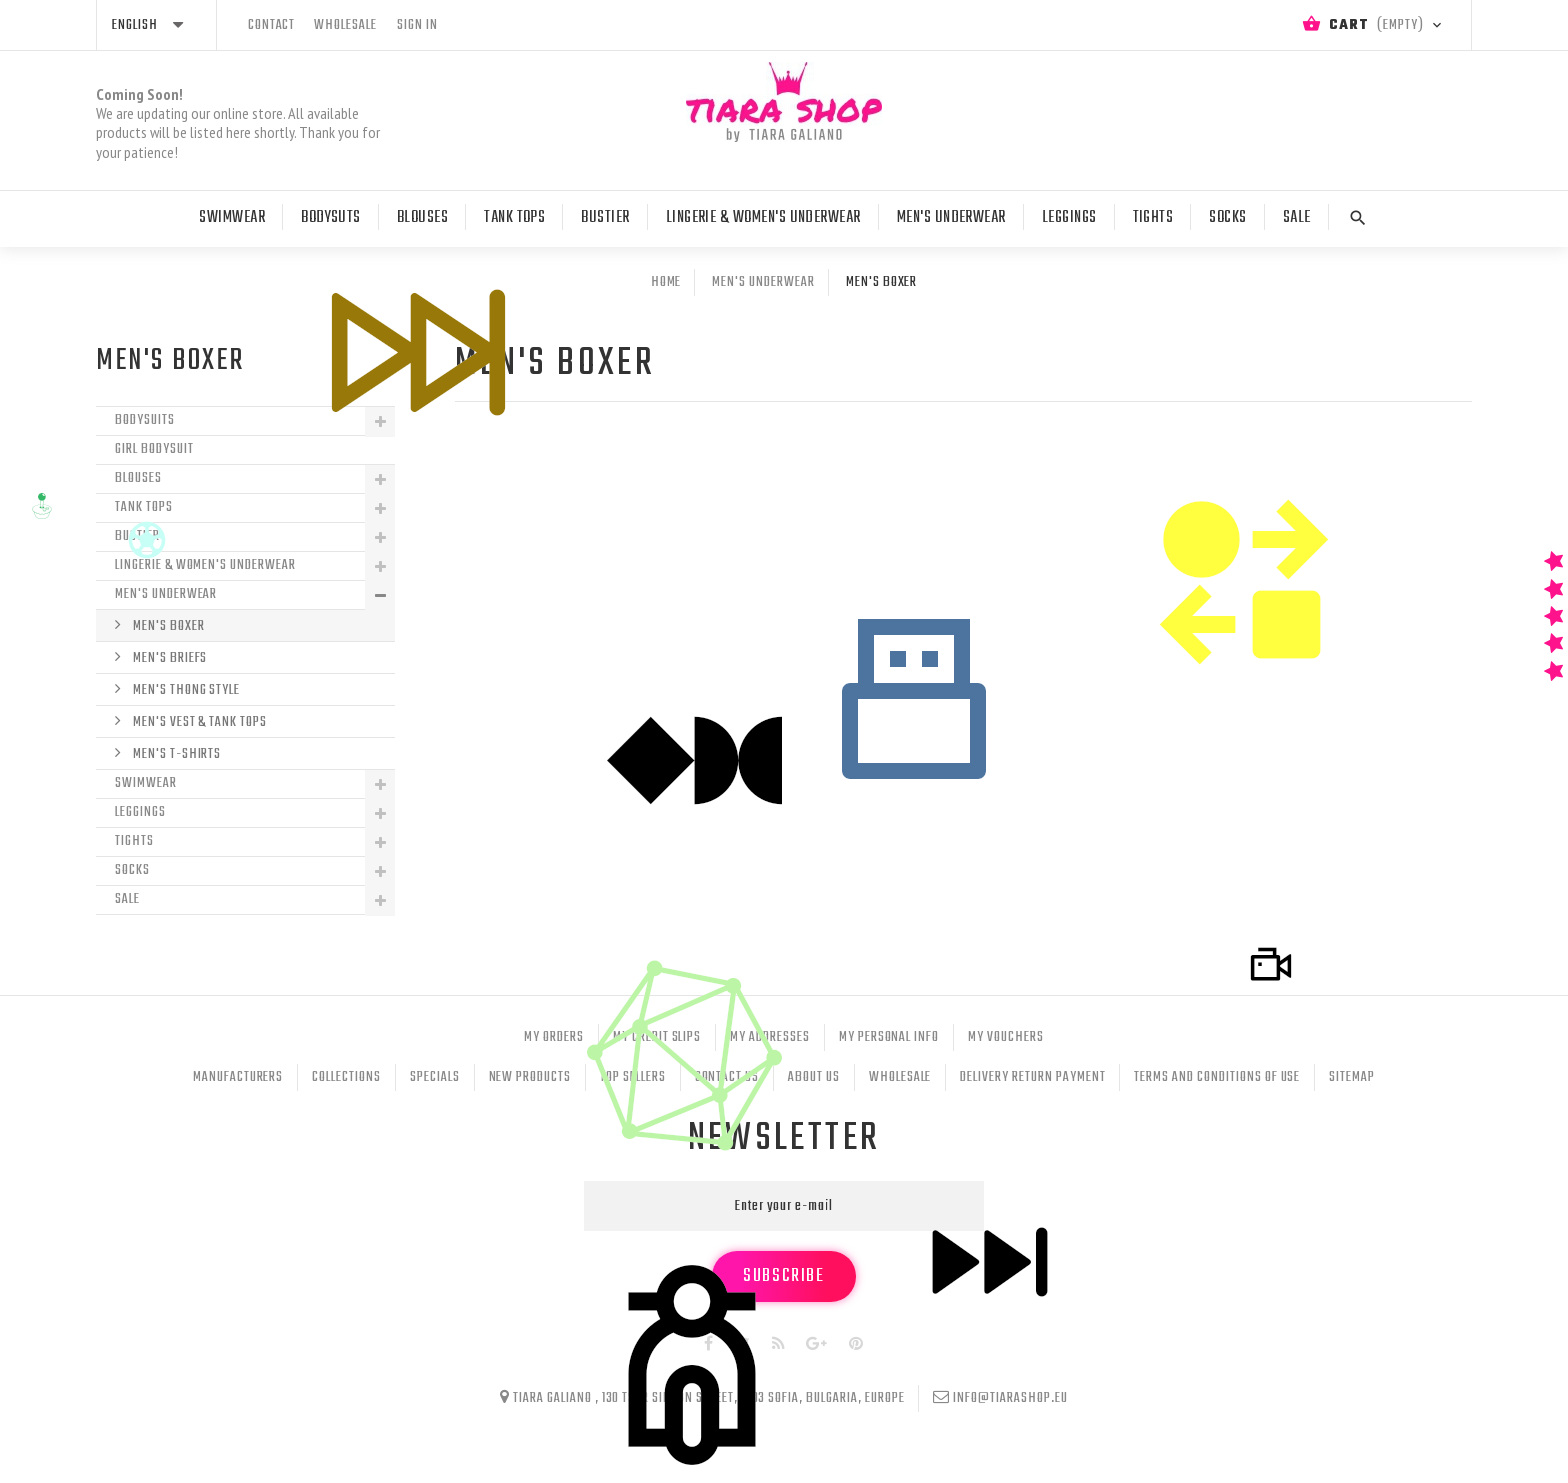 This screenshot has height=1483, width=1568. What do you see at coordinates (692, 1365) in the screenshot?
I see `select e-bike as transportation mode` at bounding box center [692, 1365].